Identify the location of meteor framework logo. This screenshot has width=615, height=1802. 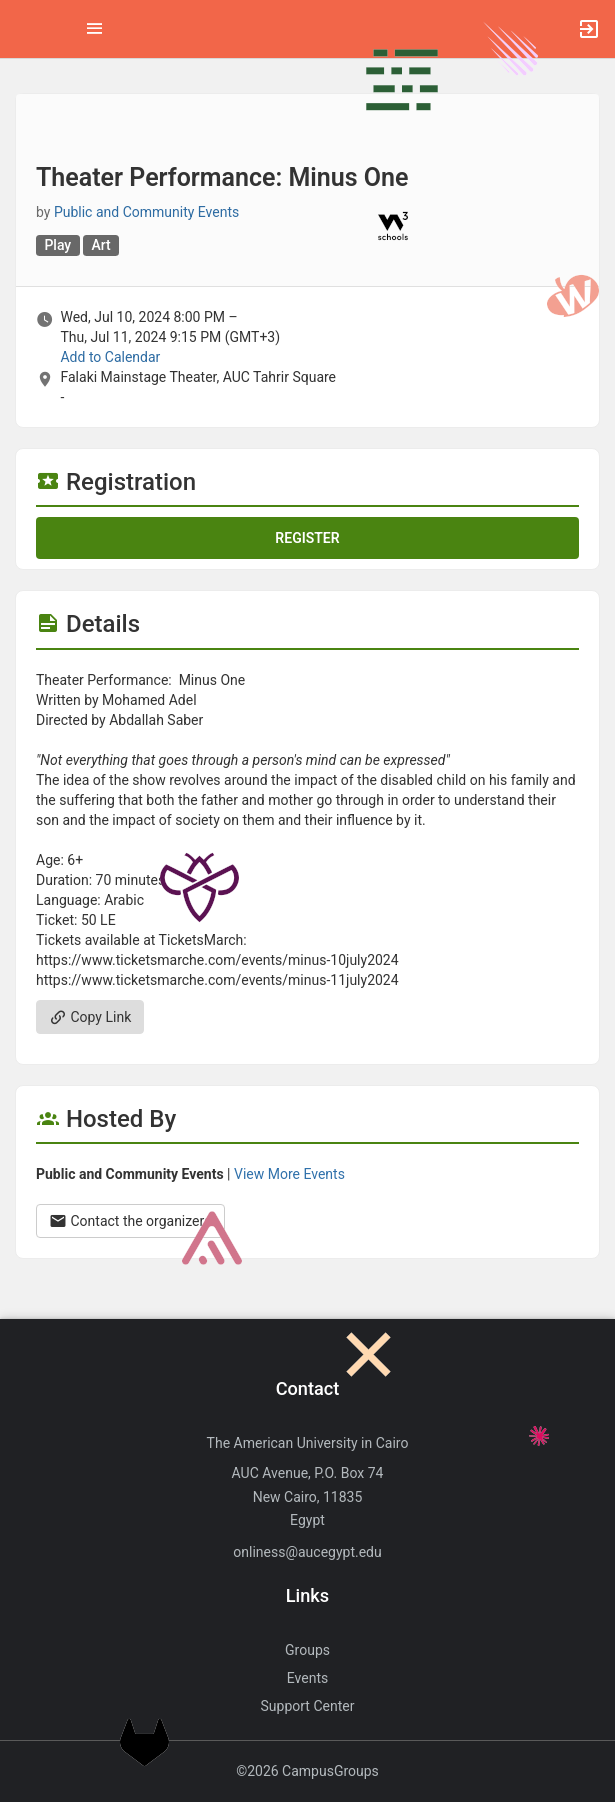
(510, 48).